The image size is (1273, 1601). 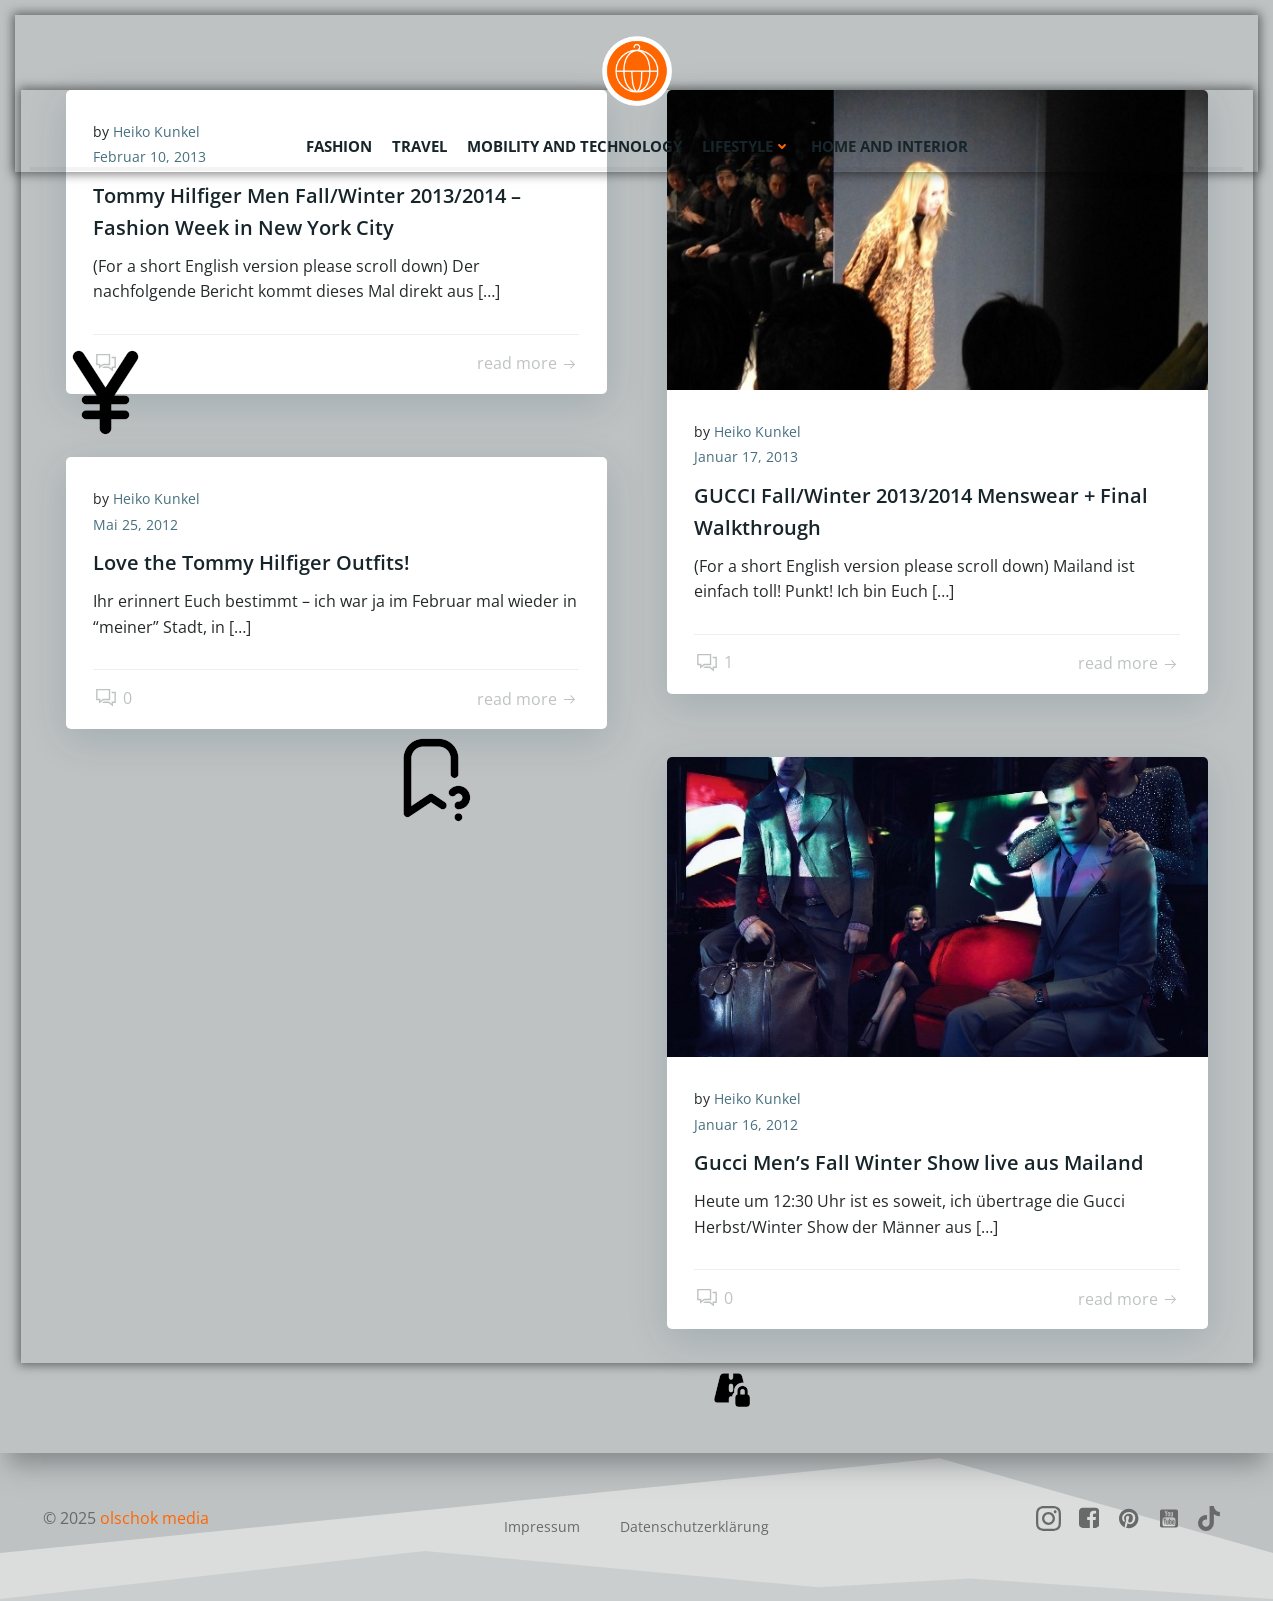 I want to click on indicates a road or route is locked or restricted, so click(x=731, y=1388).